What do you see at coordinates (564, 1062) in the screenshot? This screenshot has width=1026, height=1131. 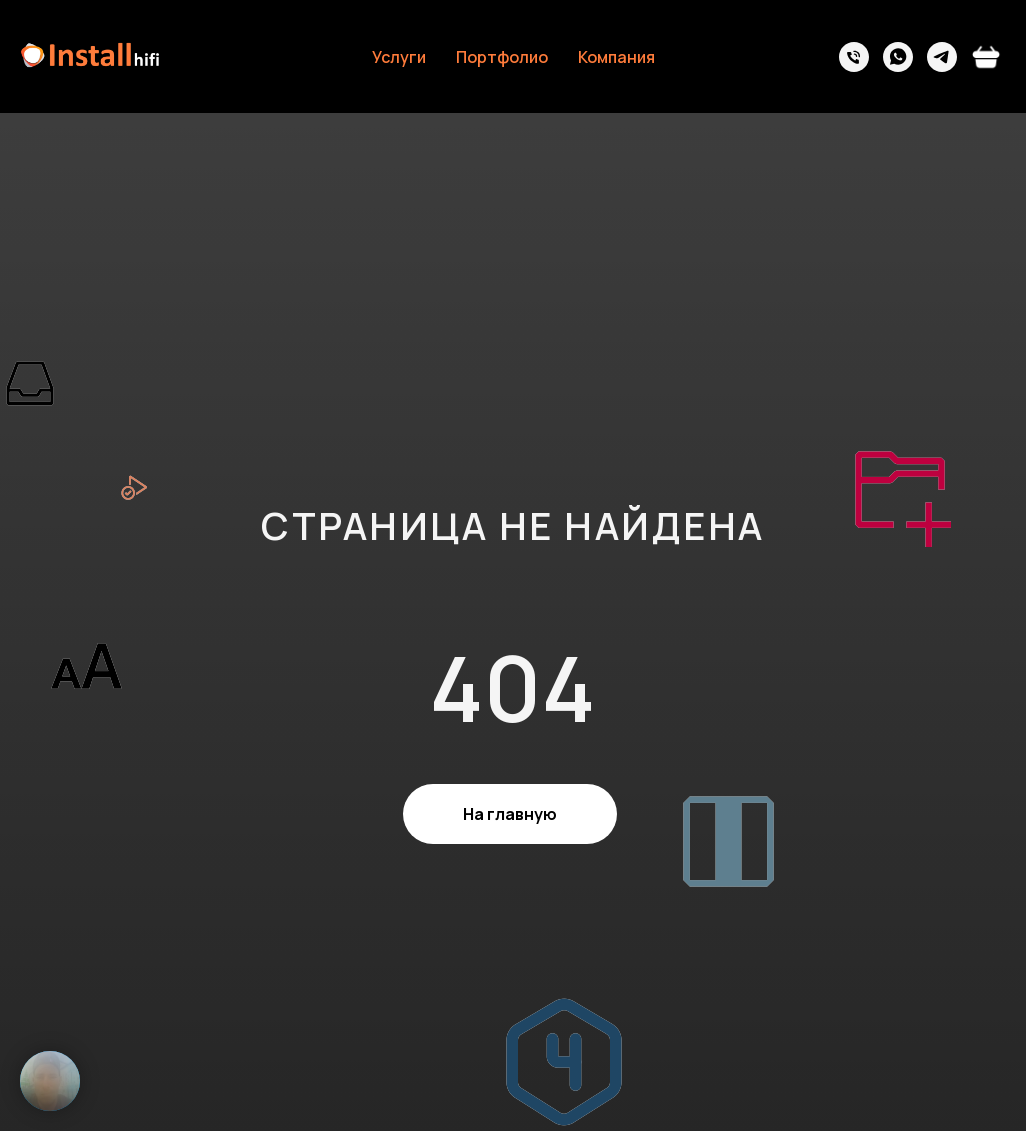 I see `step 4 in a multi-step process` at bounding box center [564, 1062].